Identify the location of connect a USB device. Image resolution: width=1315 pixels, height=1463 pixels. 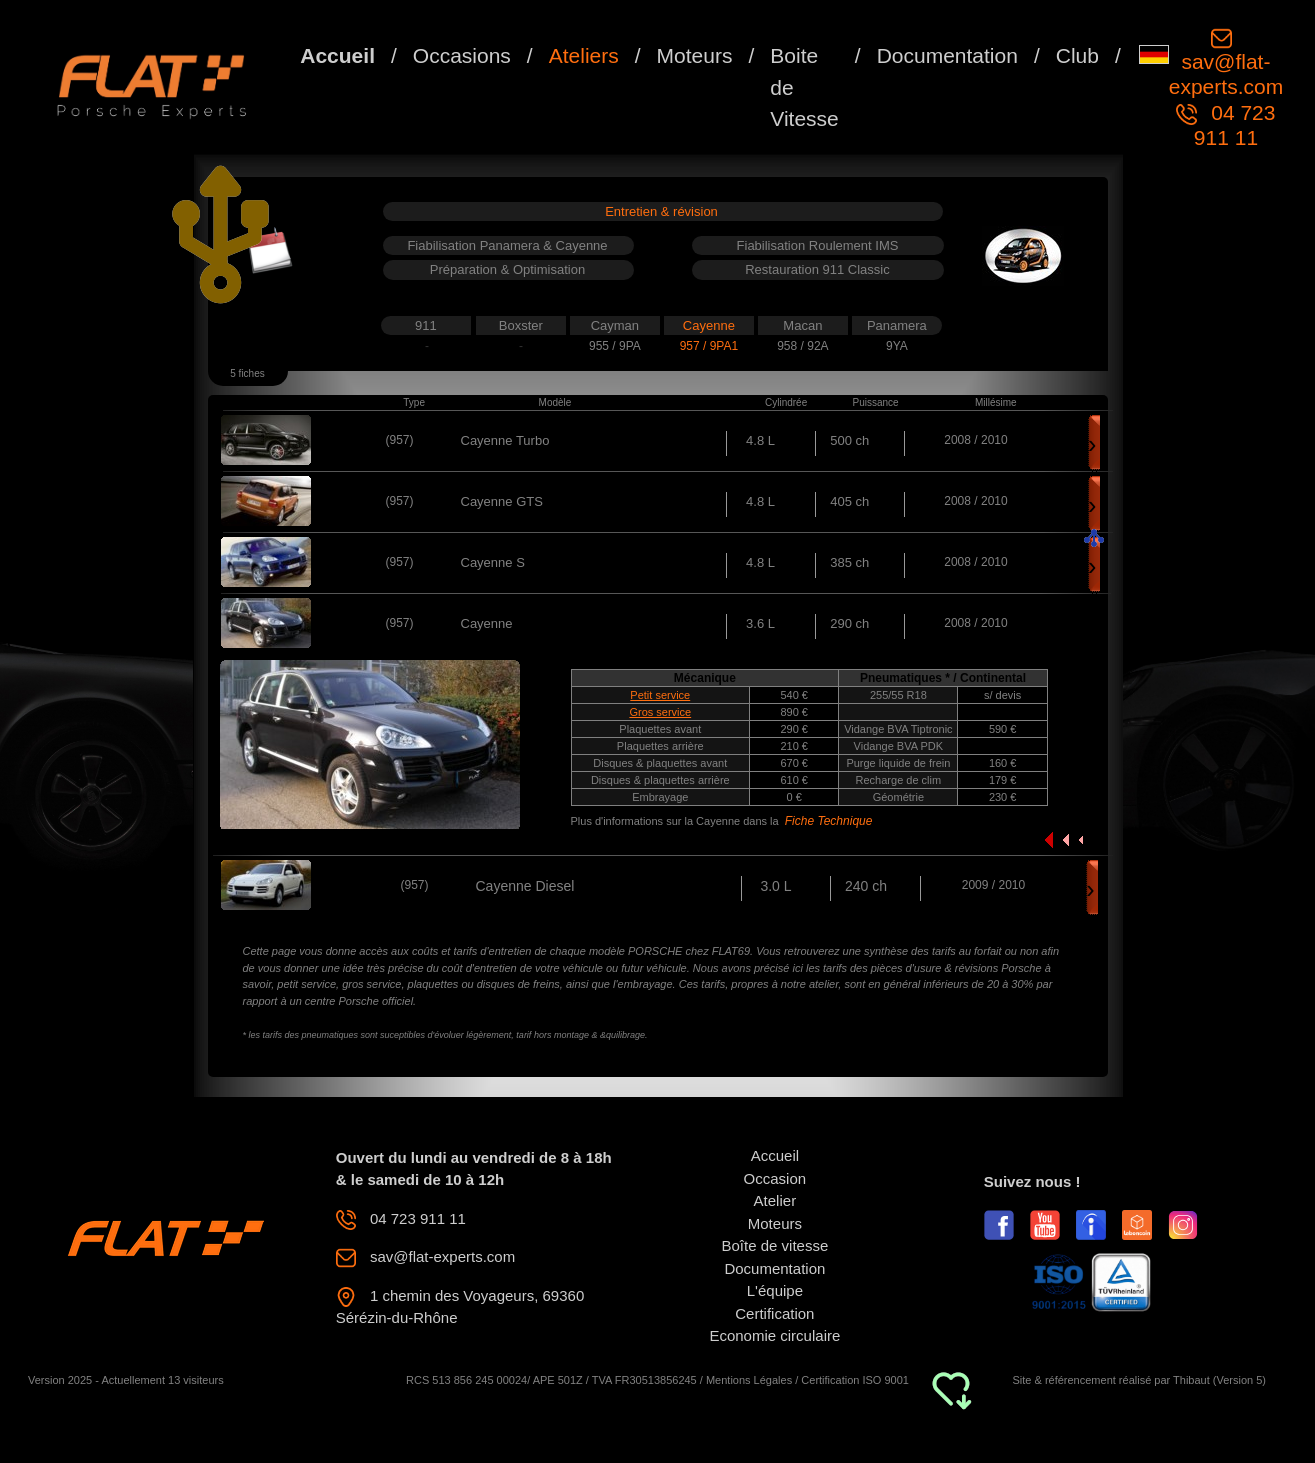
(220, 234).